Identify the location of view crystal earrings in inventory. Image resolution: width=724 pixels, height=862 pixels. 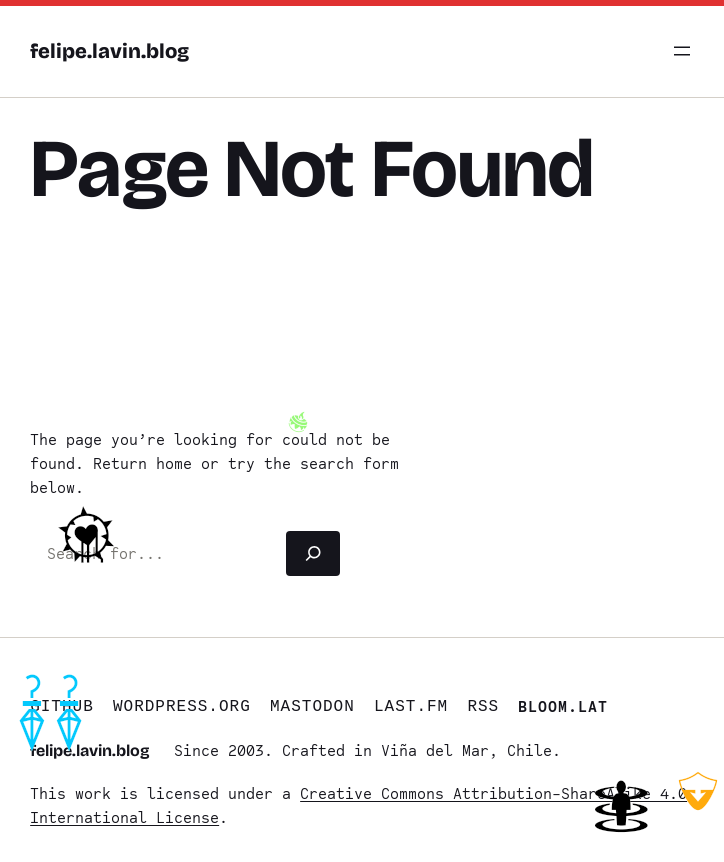
(50, 711).